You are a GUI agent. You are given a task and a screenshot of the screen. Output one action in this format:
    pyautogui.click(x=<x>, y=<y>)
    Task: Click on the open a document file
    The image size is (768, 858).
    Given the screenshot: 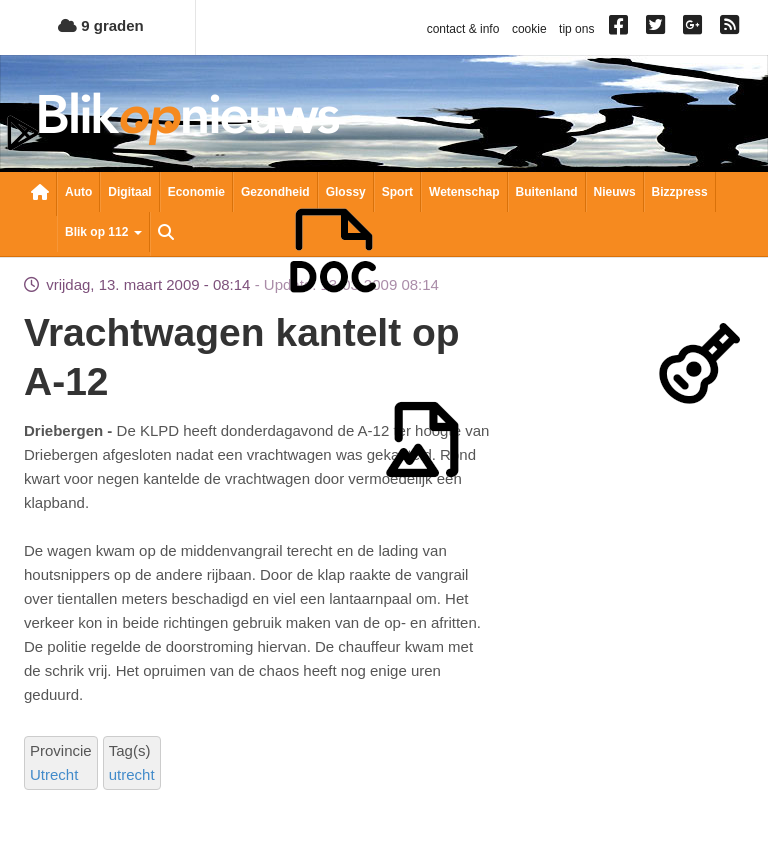 What is the action you would take?
    pyautogui.click(x=334, y=254)
    